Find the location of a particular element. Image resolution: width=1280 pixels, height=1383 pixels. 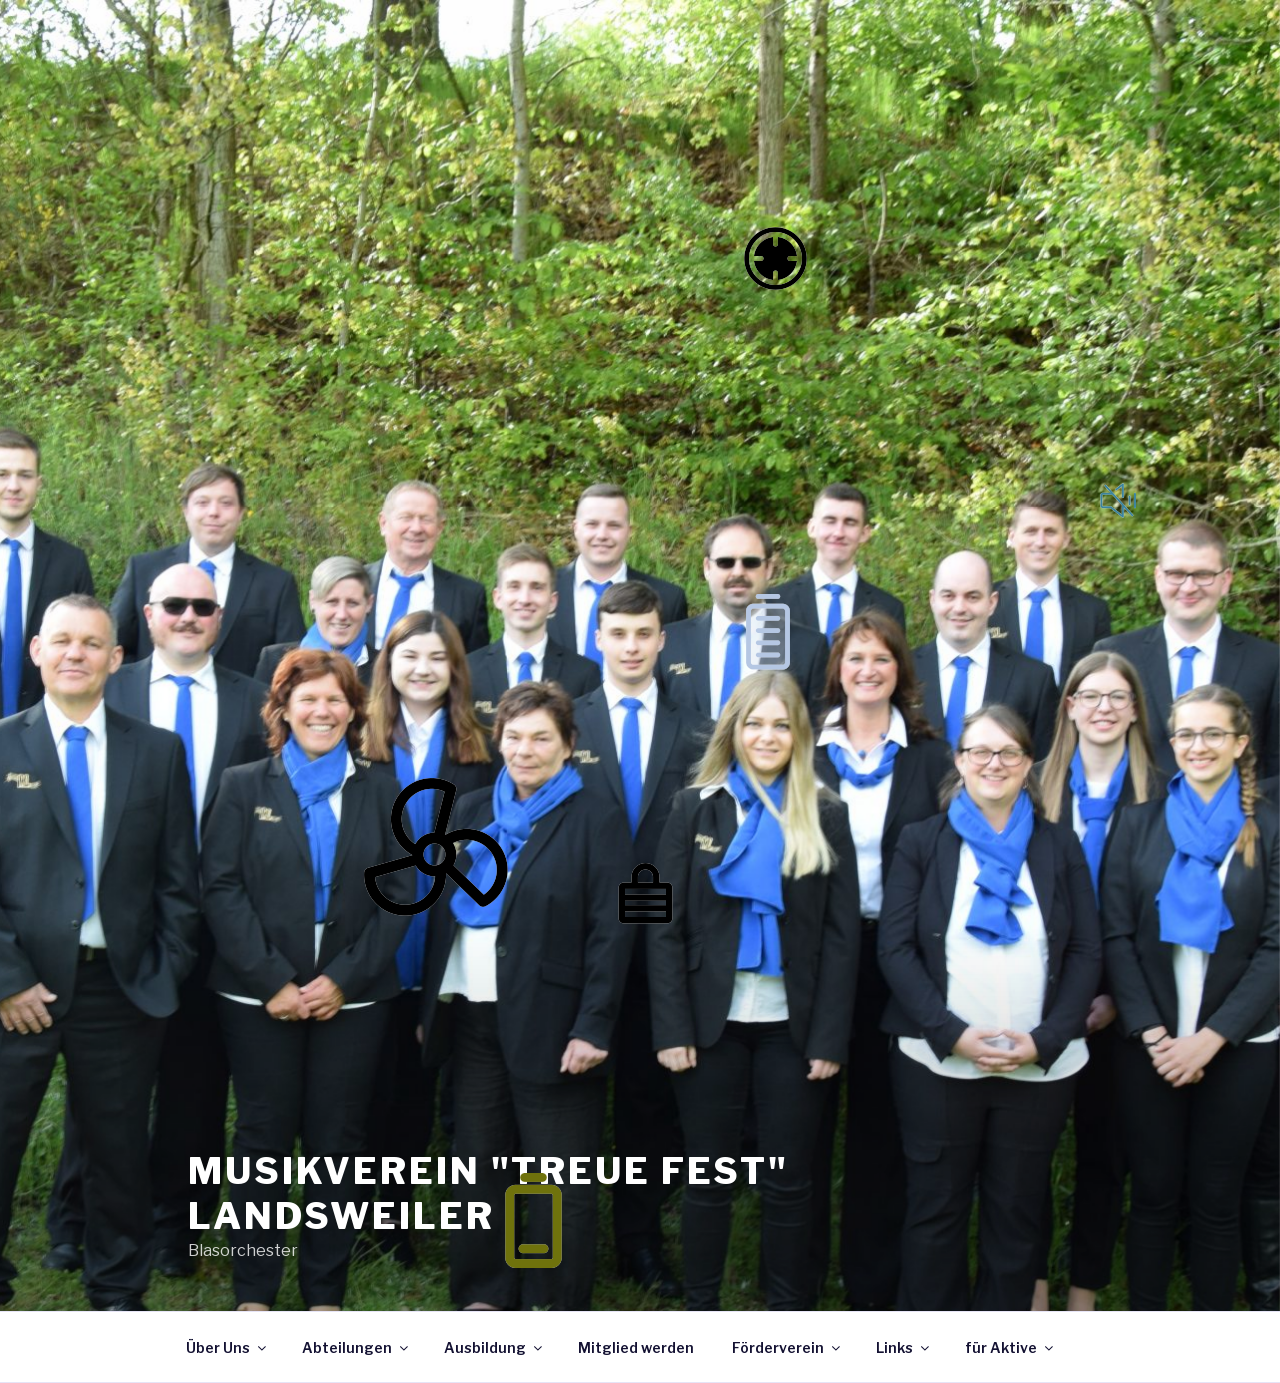

mute audio or sound is located at coordinates (1117, 500).